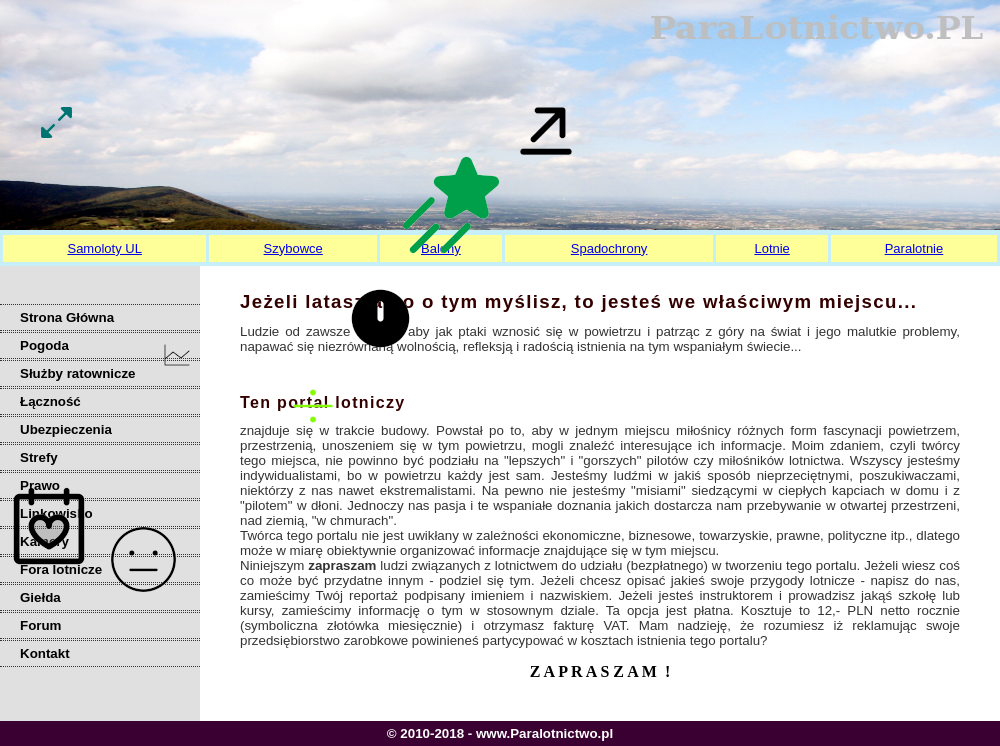 The height and width of the screenshot is (746, 1000). What do you see at coordinates (49, 529) in the screenshot?
I see `view favorite or loved events` at bounding box center [49, 529].